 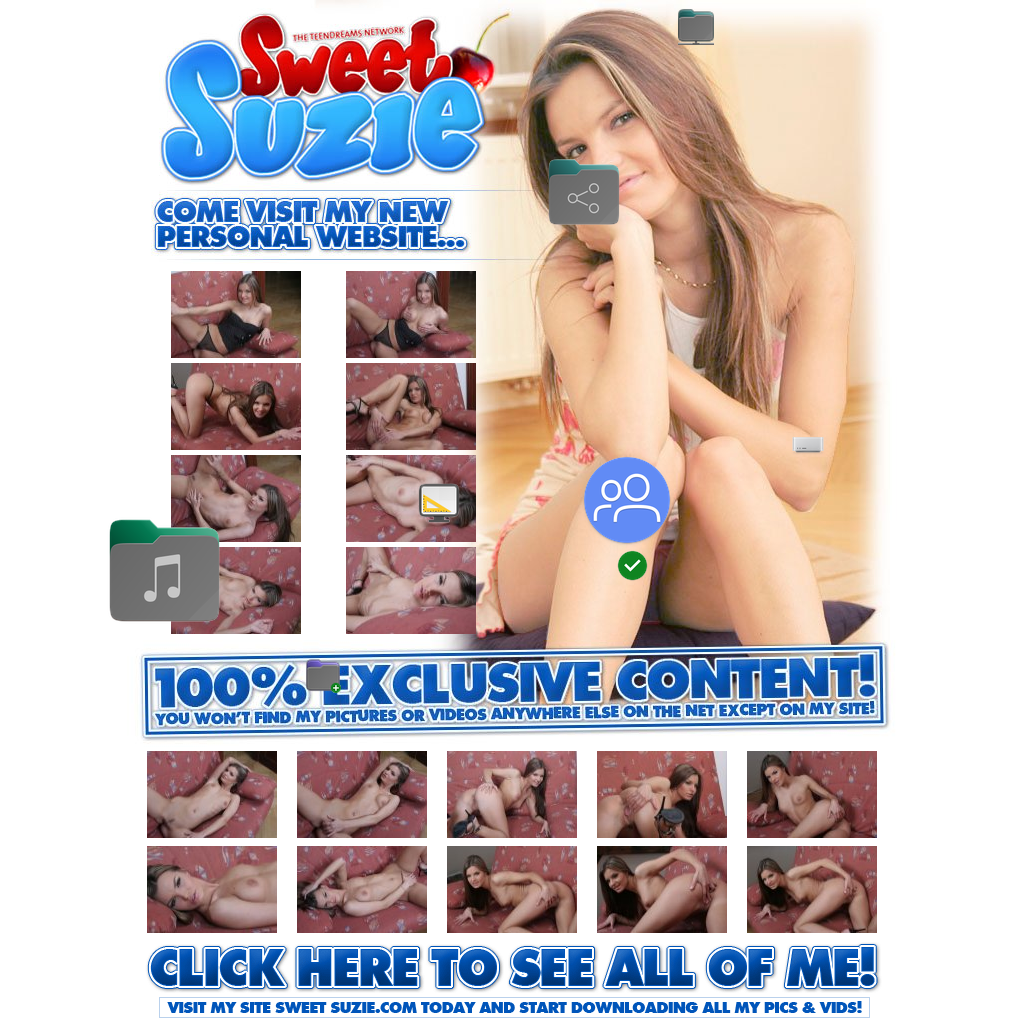 What do you see at coordinates (808, 444) in the screenshot?
I see `mac studio desktop computer` at bounding box center [808, 444].